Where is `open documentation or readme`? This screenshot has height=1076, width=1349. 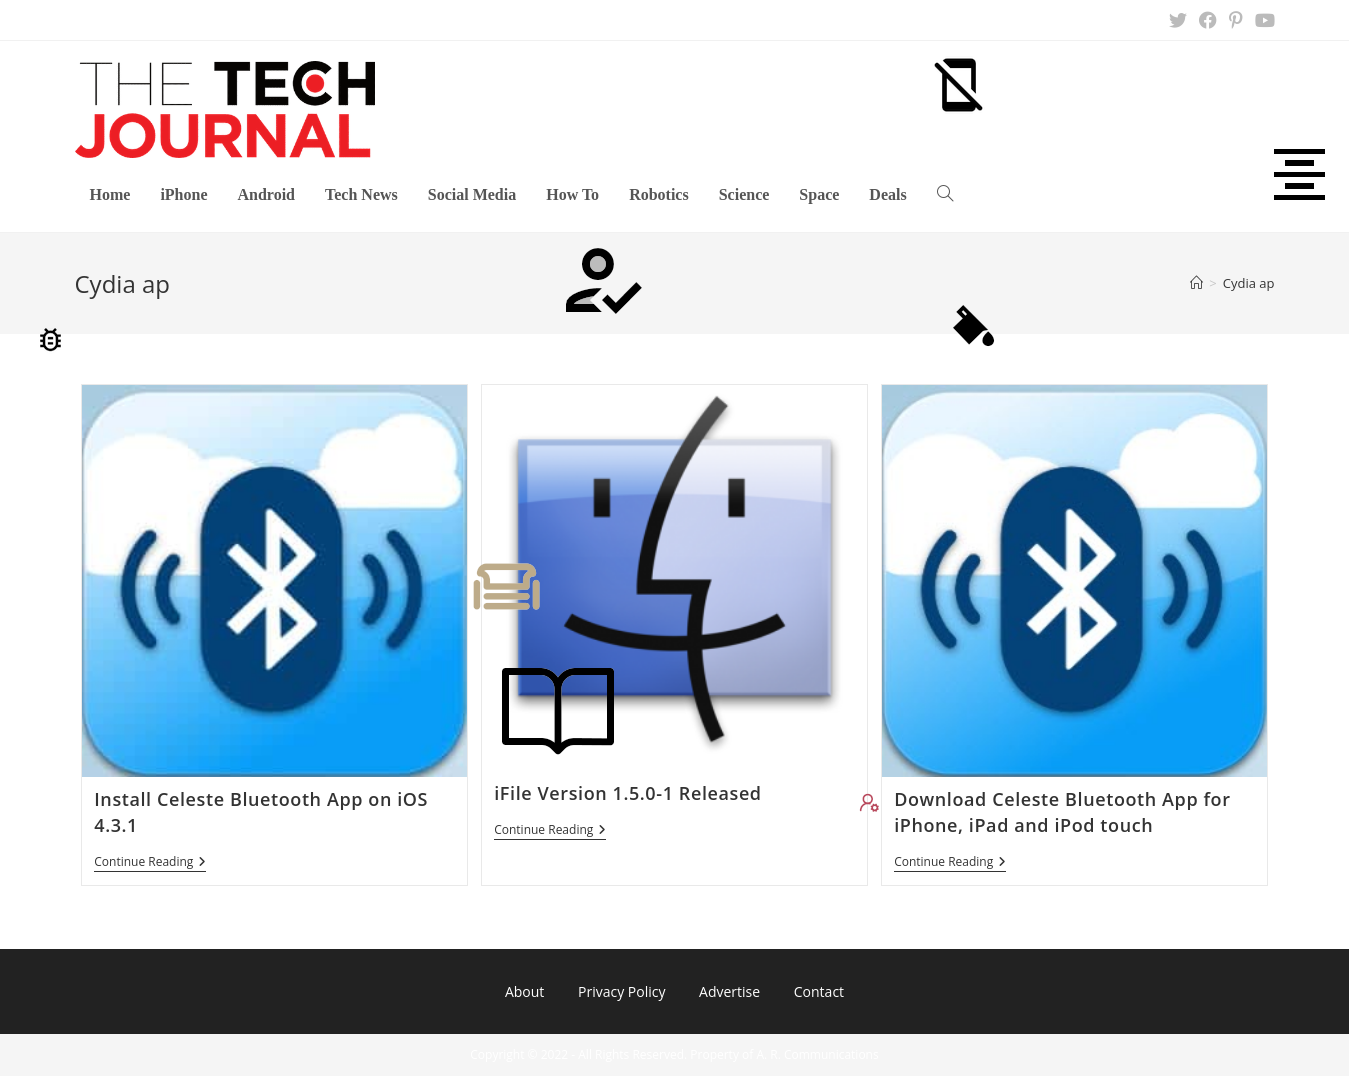
open documentation or readme is located at coordinates (558, 710).